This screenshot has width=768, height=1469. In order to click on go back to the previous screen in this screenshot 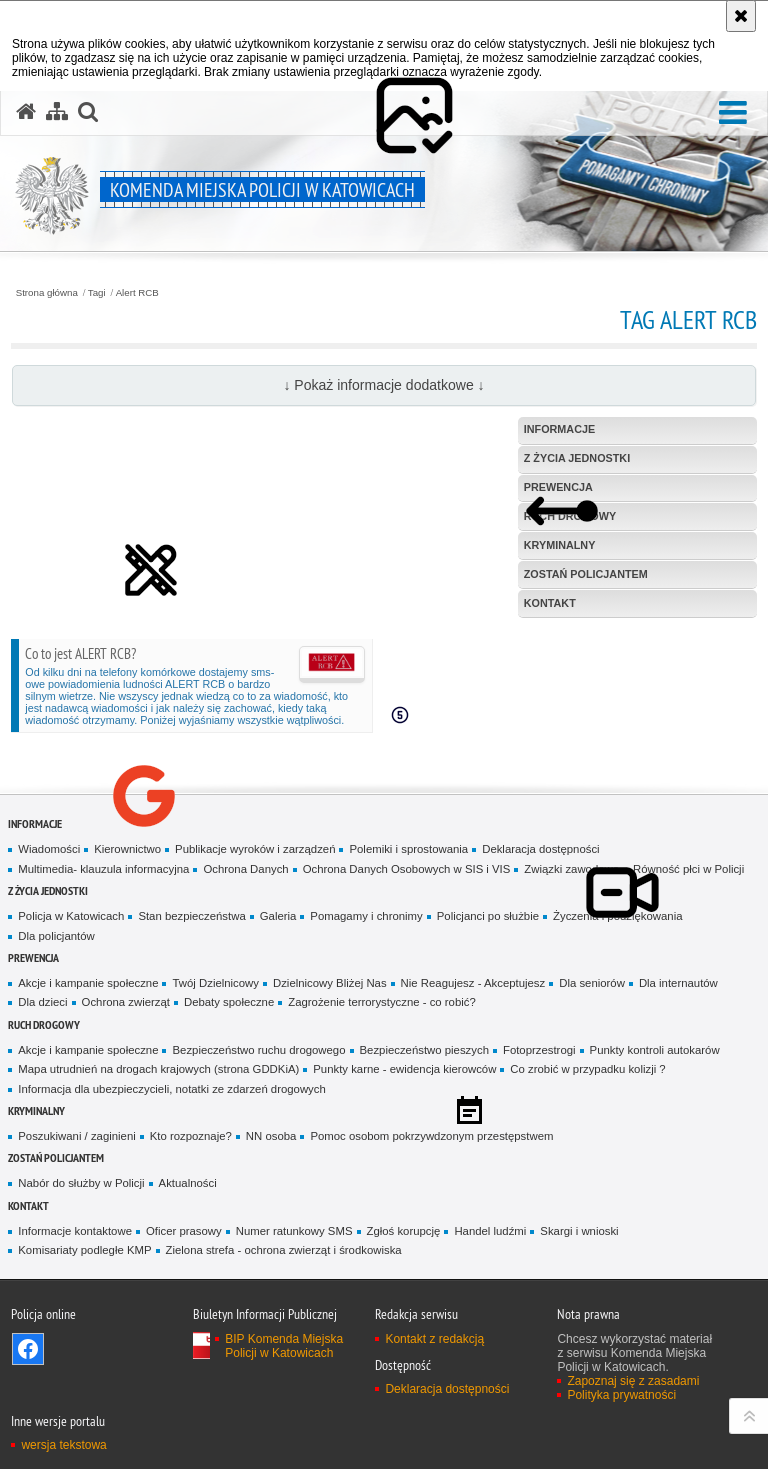, I will do `click(562, 511)`.